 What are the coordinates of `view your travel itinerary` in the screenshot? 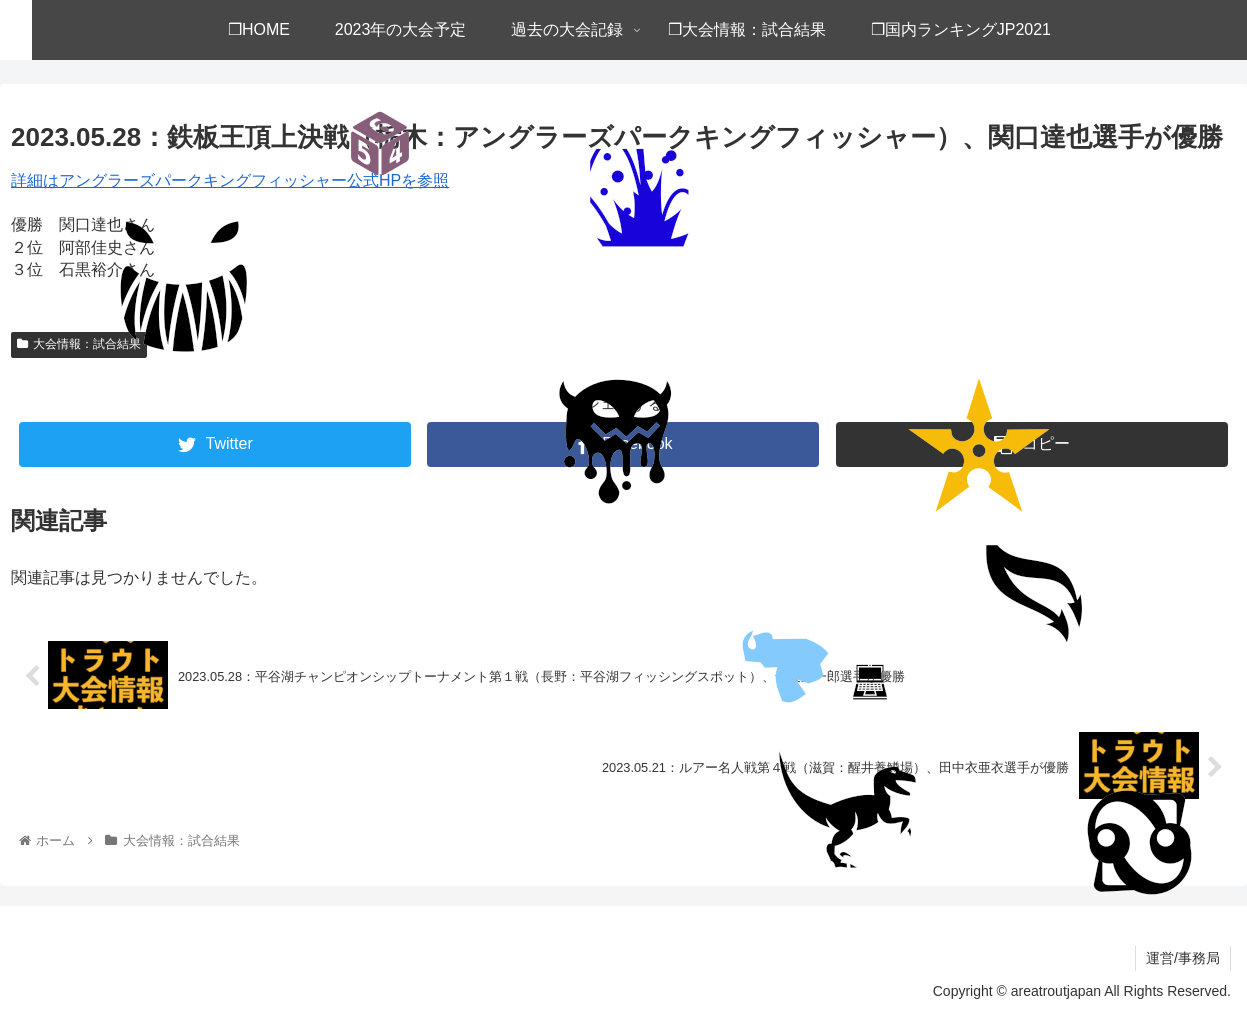 It's located at (1034, 594).